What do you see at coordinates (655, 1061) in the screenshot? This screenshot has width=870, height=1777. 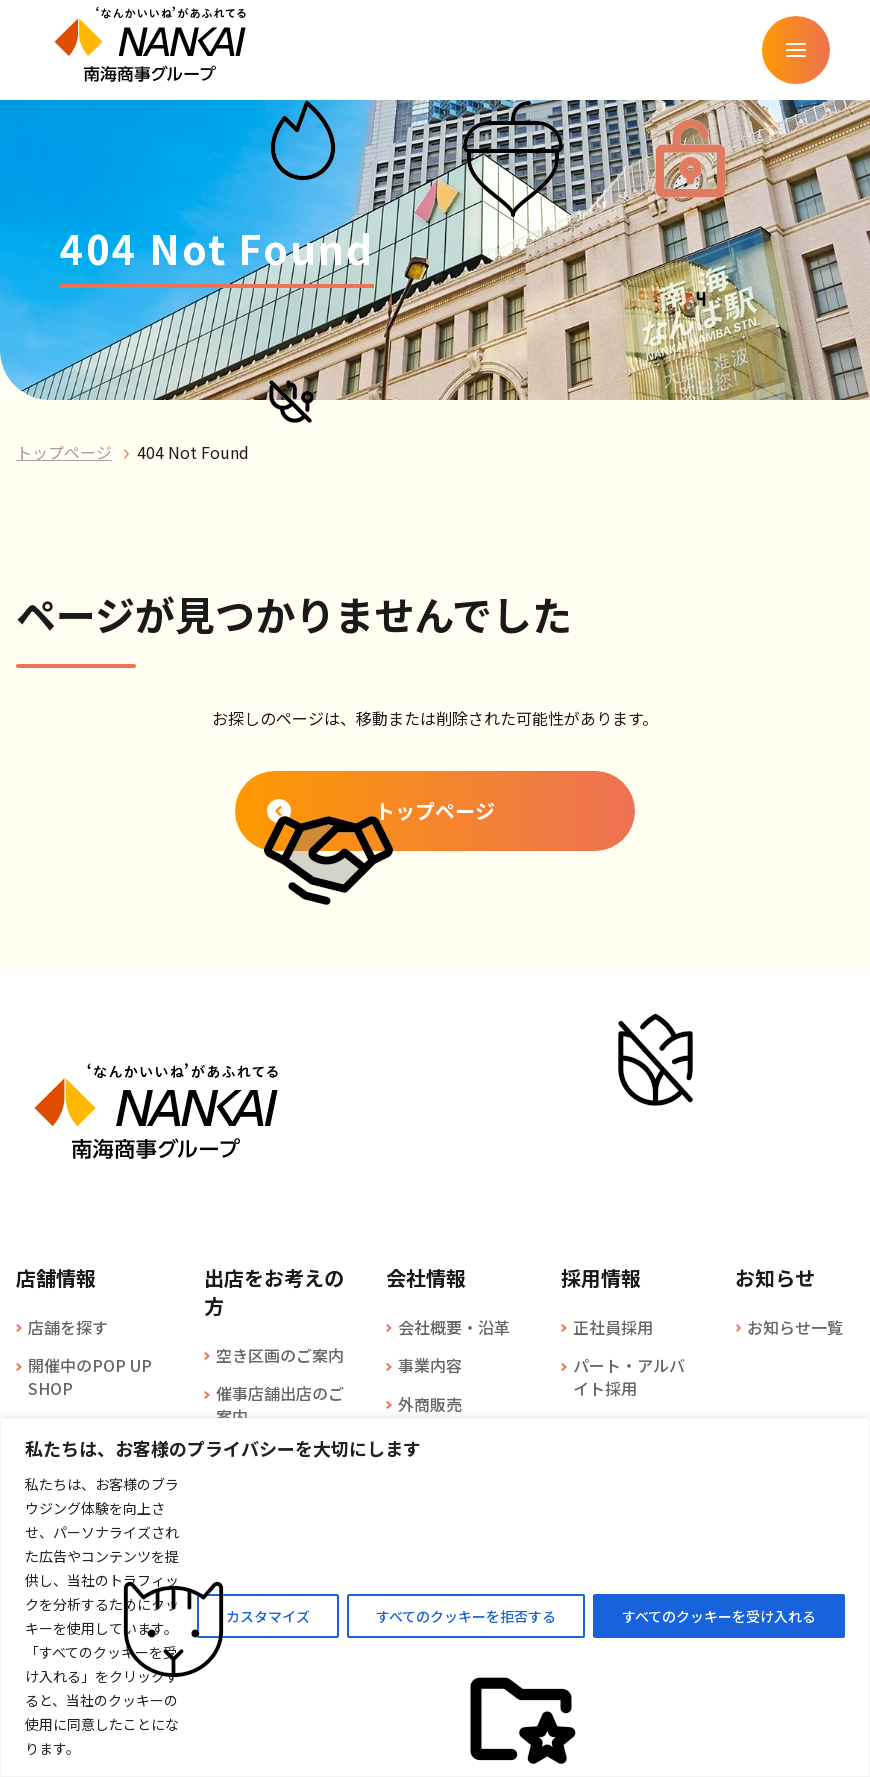 I see `indicates gluten-free or grain-free option` at bounding box center [655, 1061].